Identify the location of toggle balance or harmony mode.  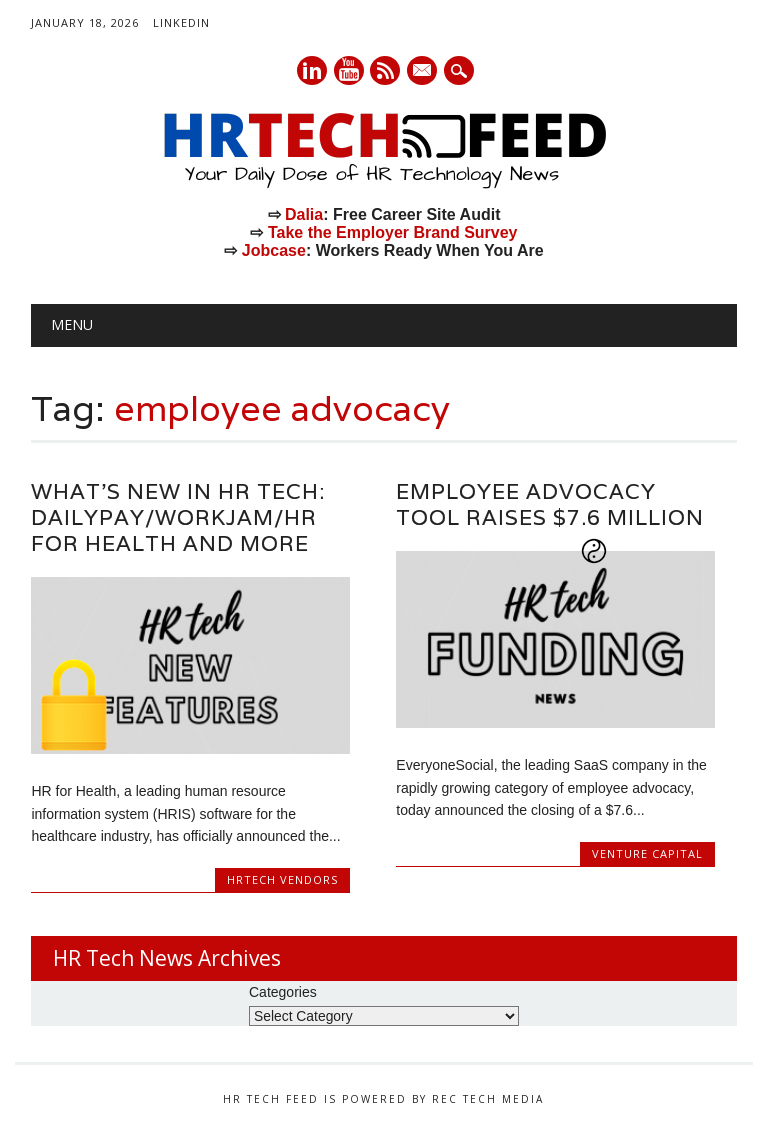
(594, 551).